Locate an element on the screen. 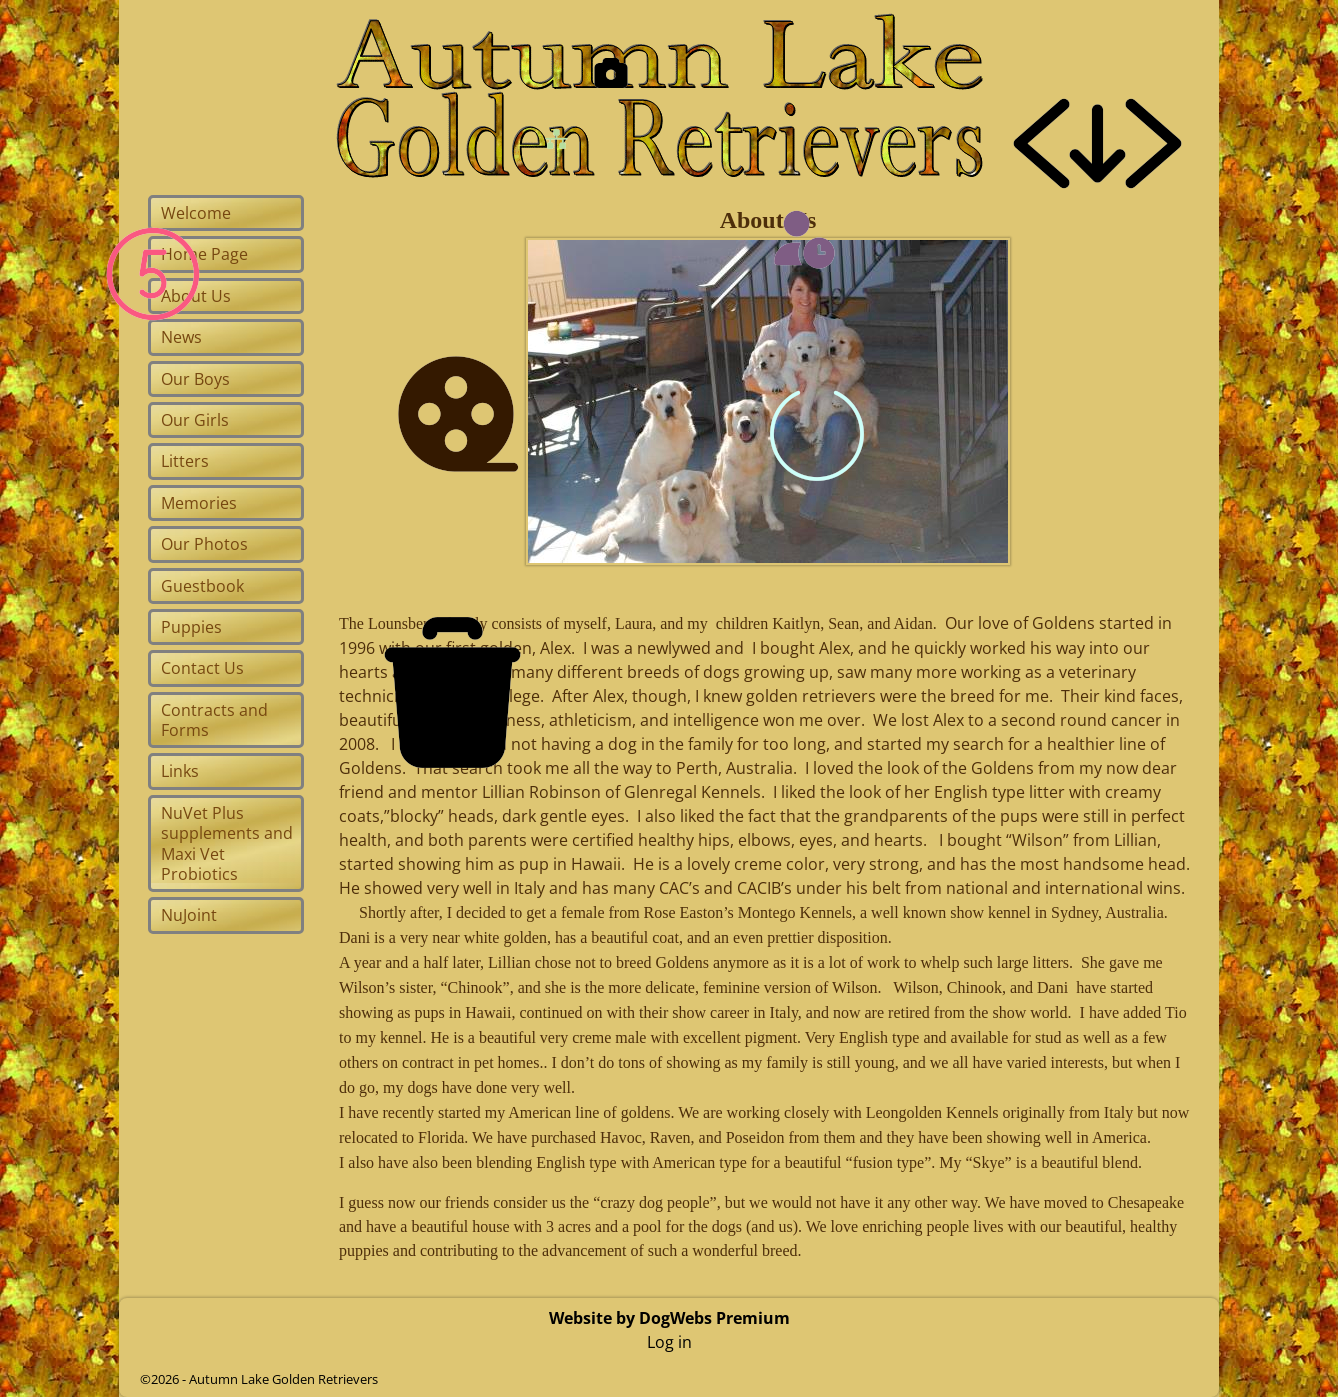  view network connections is located at coordinates (556, 139).